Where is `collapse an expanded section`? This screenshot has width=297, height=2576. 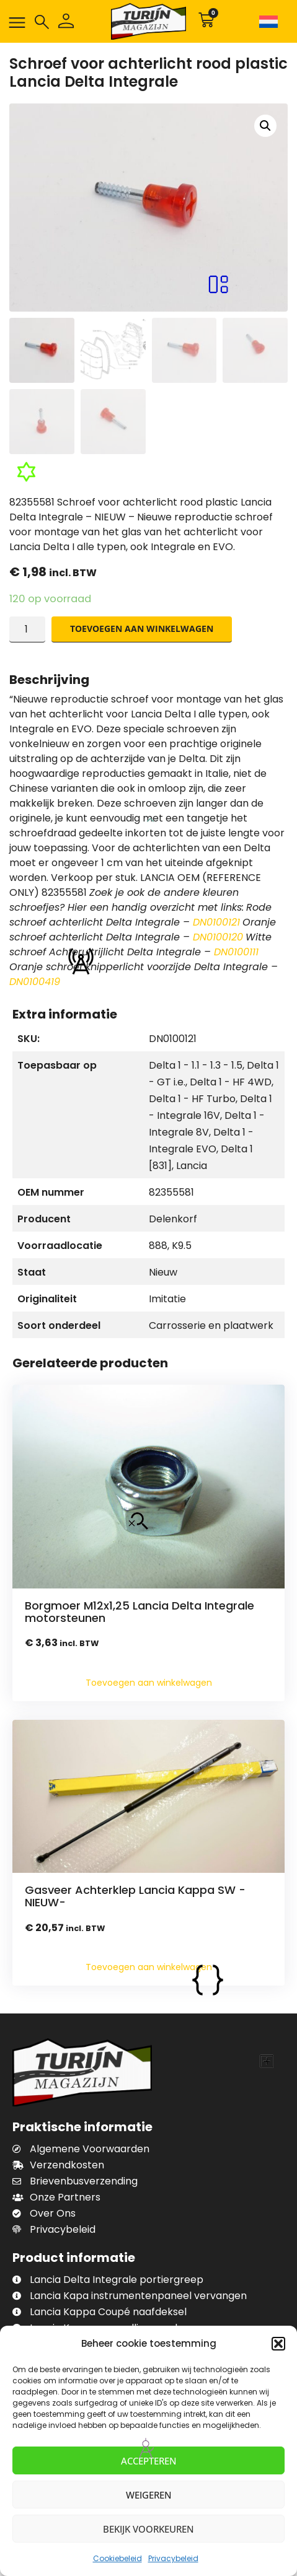 collapse an expanded section is located at coordinates (150, 820).